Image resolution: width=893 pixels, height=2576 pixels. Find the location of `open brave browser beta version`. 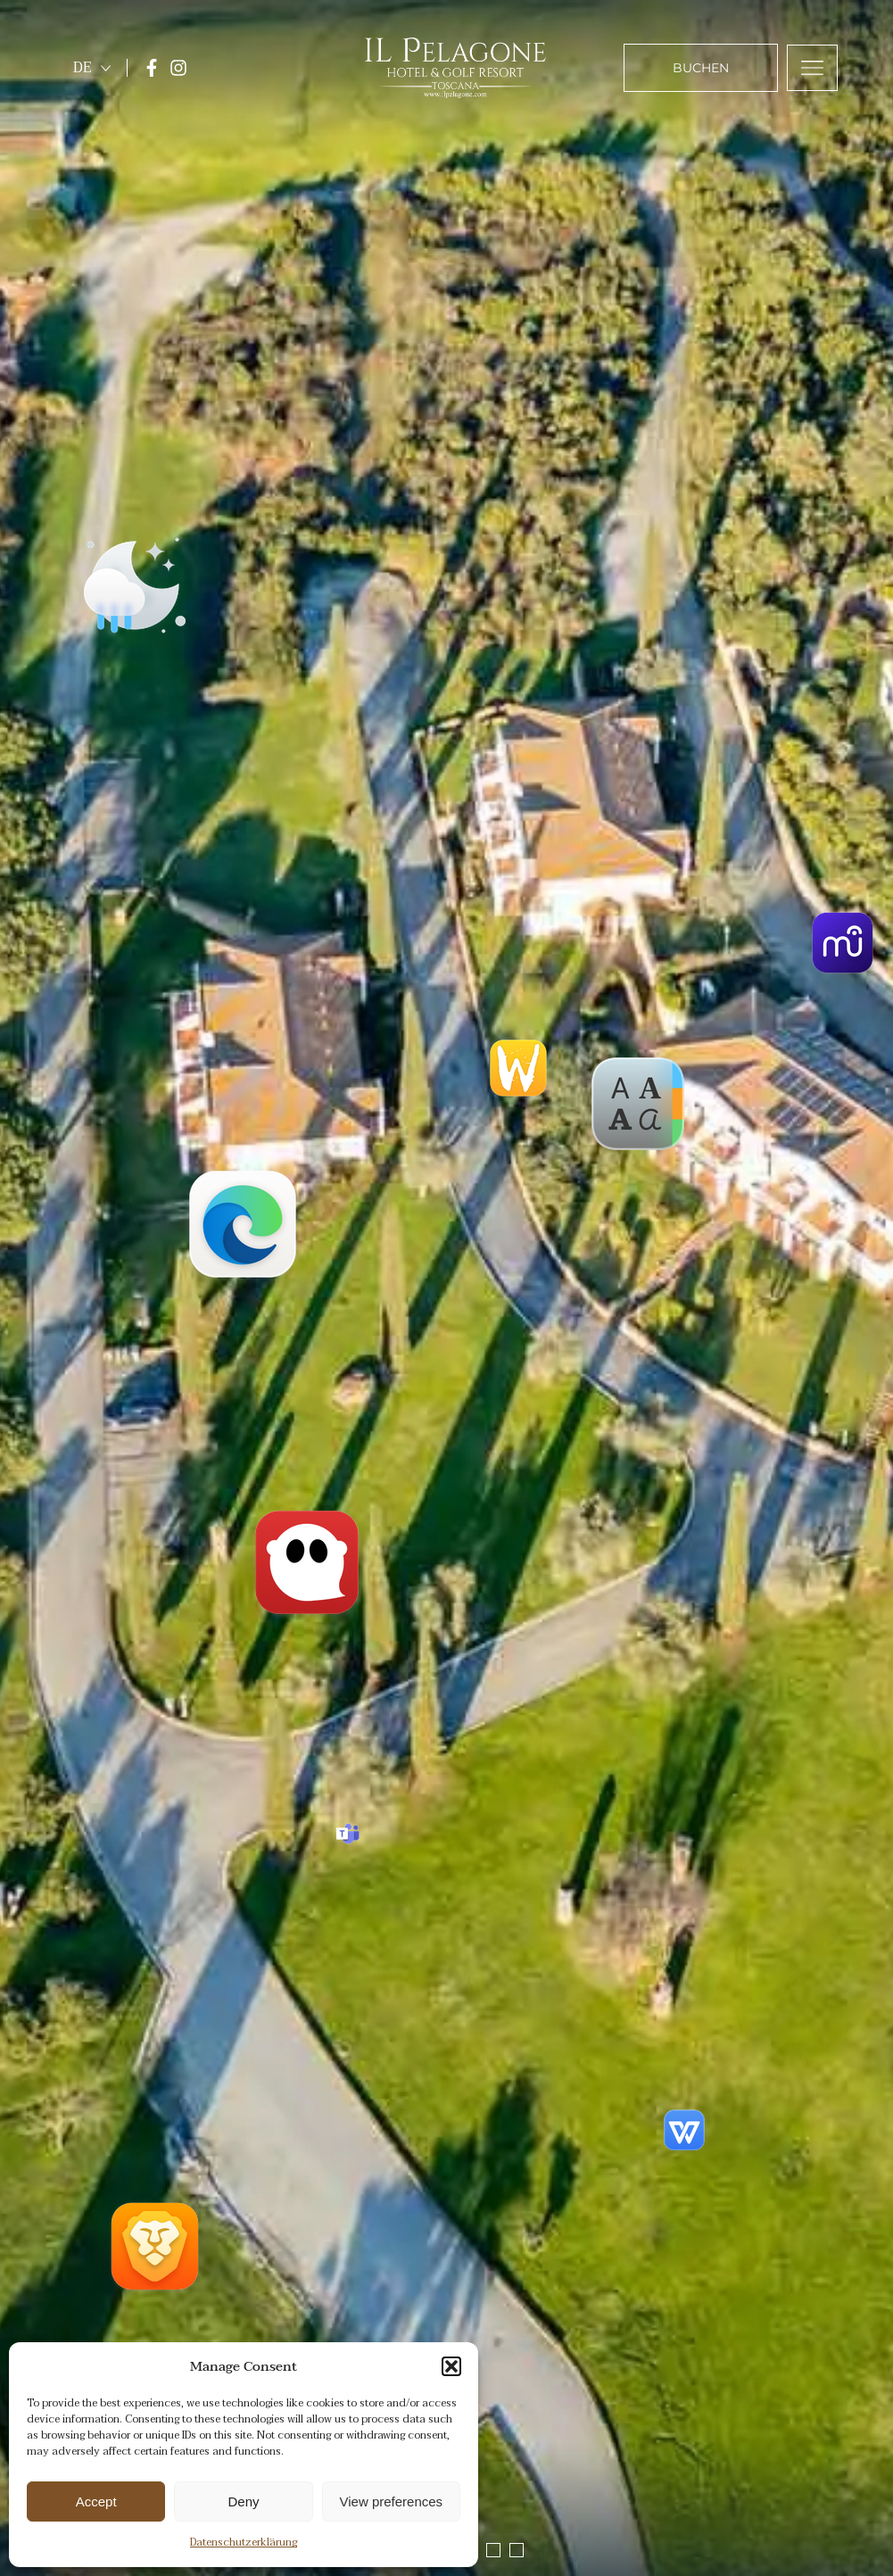

open brave browser beta version is located at coordinates (154, 2246).